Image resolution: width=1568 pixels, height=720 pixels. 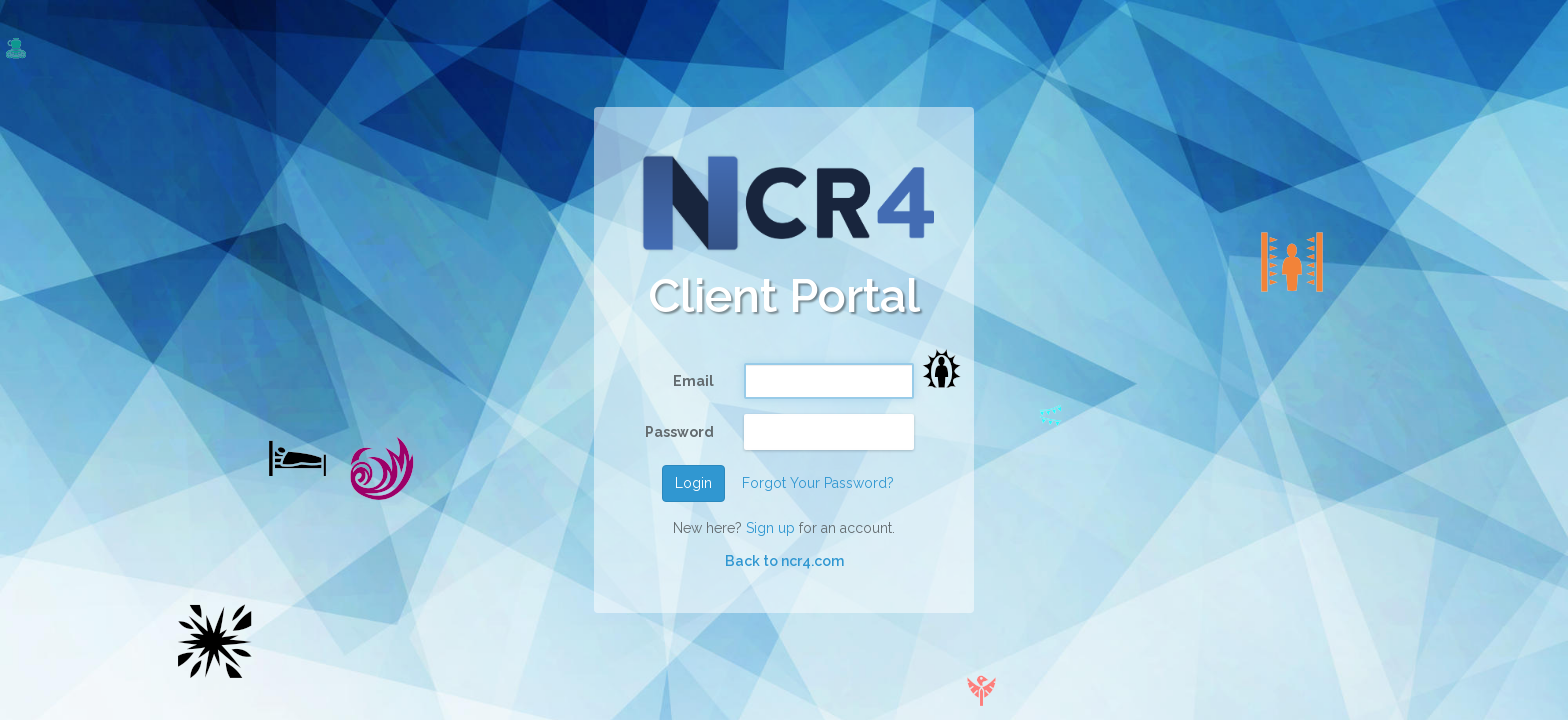 I want to click on indicates sleep mode or rest status, so click(x=297, y=451).